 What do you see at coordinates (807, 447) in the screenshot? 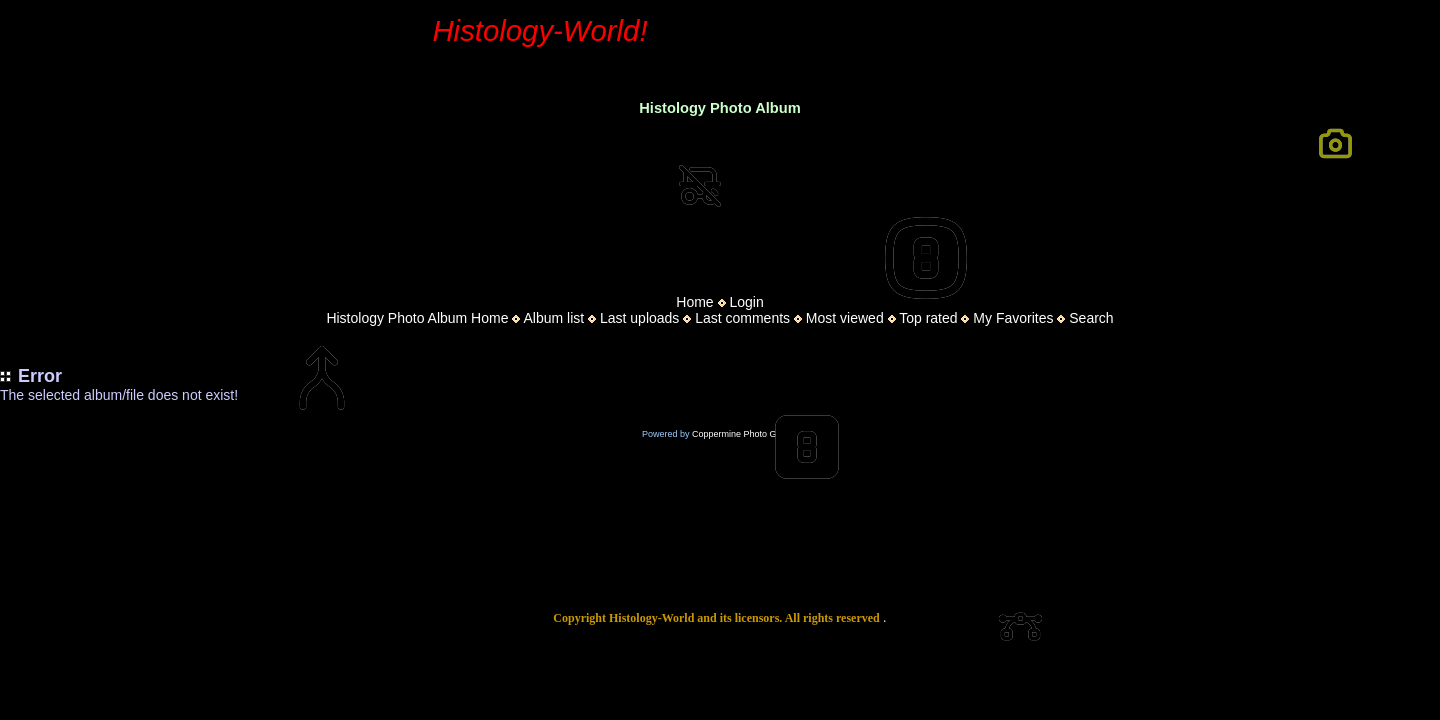
I see `select page 8 or step 8 in a sequence` at bounding box center [807, 447].